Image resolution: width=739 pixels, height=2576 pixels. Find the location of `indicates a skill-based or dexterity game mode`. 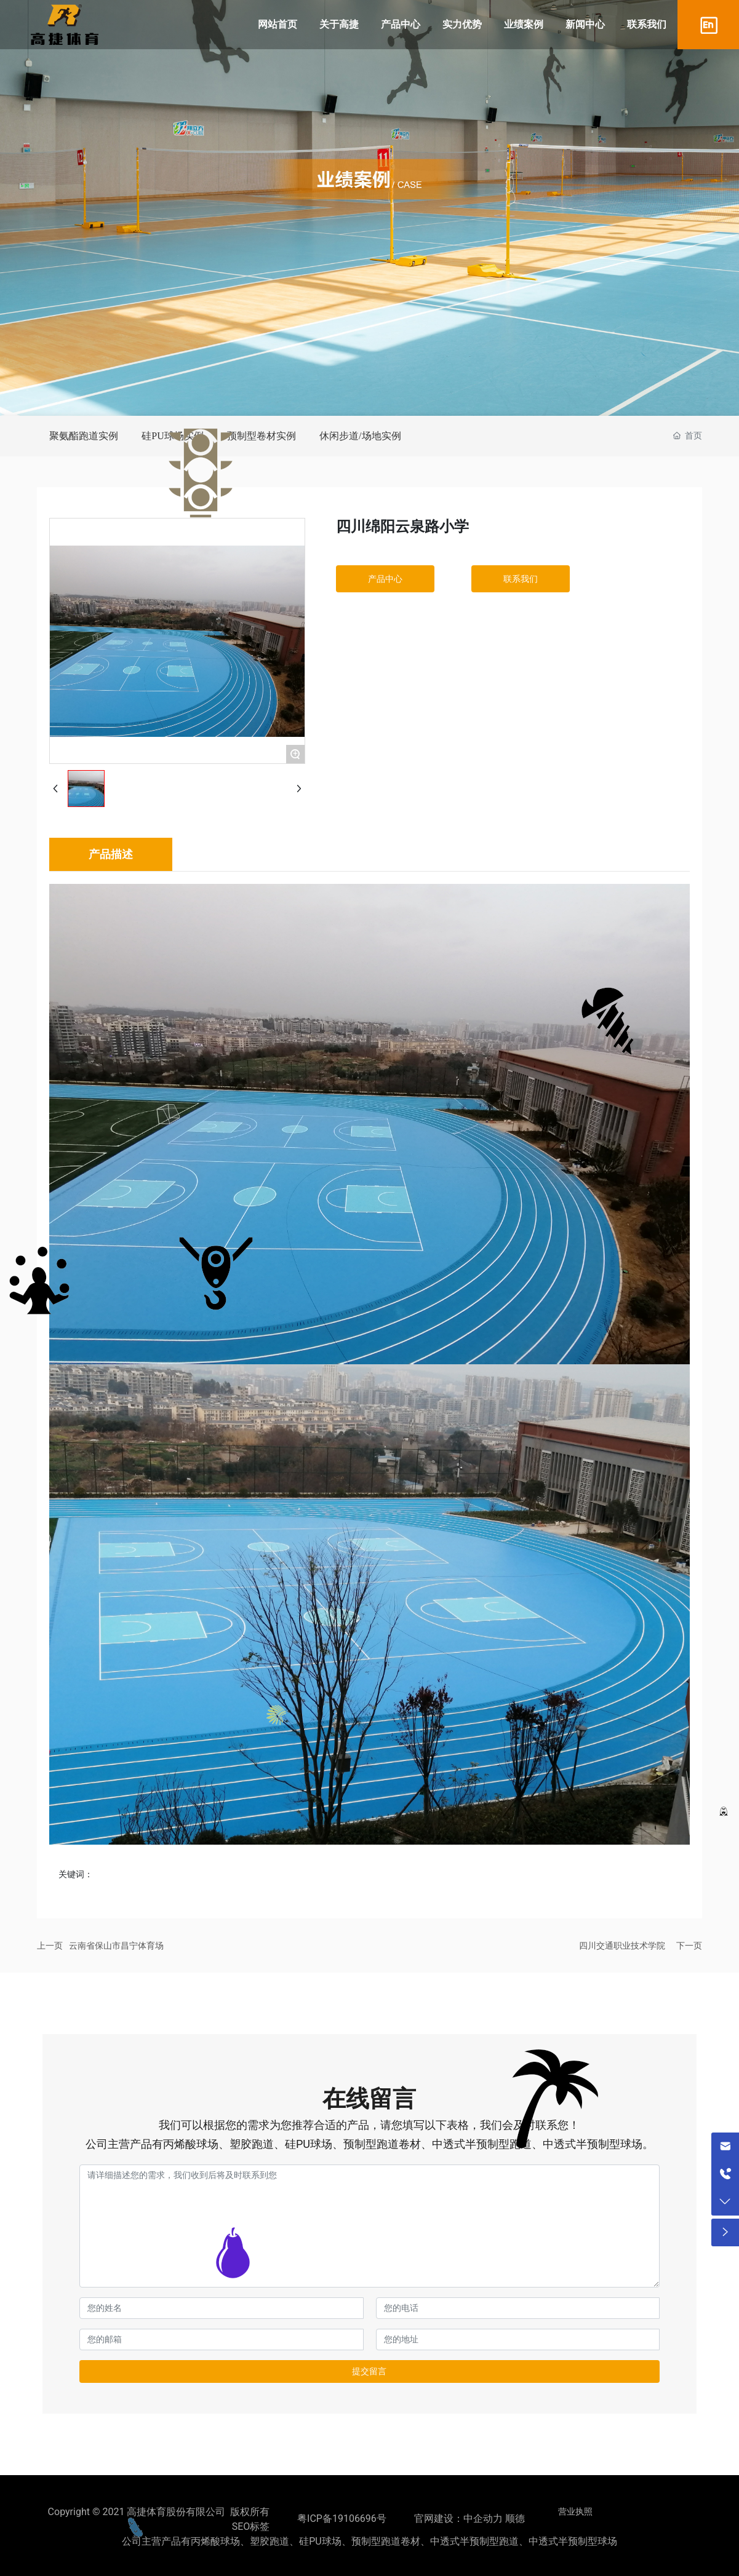

indicates a skill-based or dexterity game mode is located at coordinates (39, 1281).